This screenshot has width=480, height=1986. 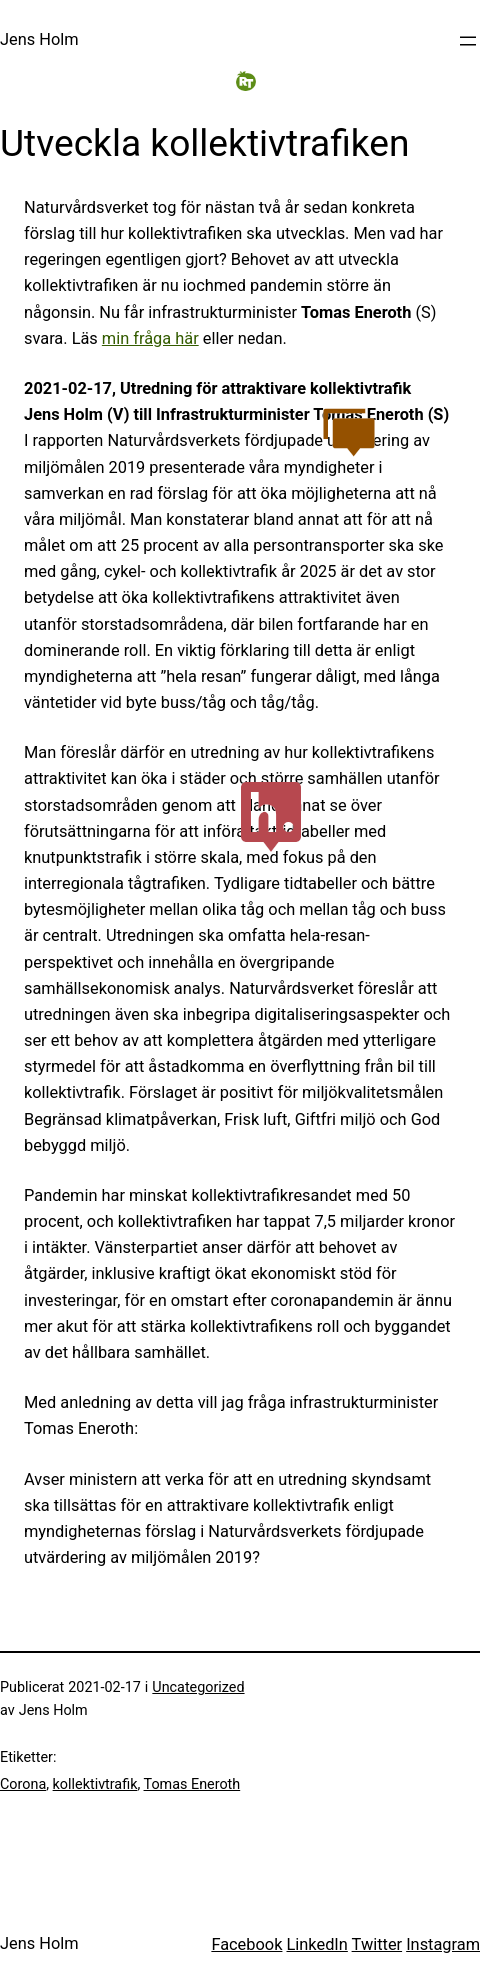 I want to click on open hypothesis annotation tool, so click(x=271, y=817).